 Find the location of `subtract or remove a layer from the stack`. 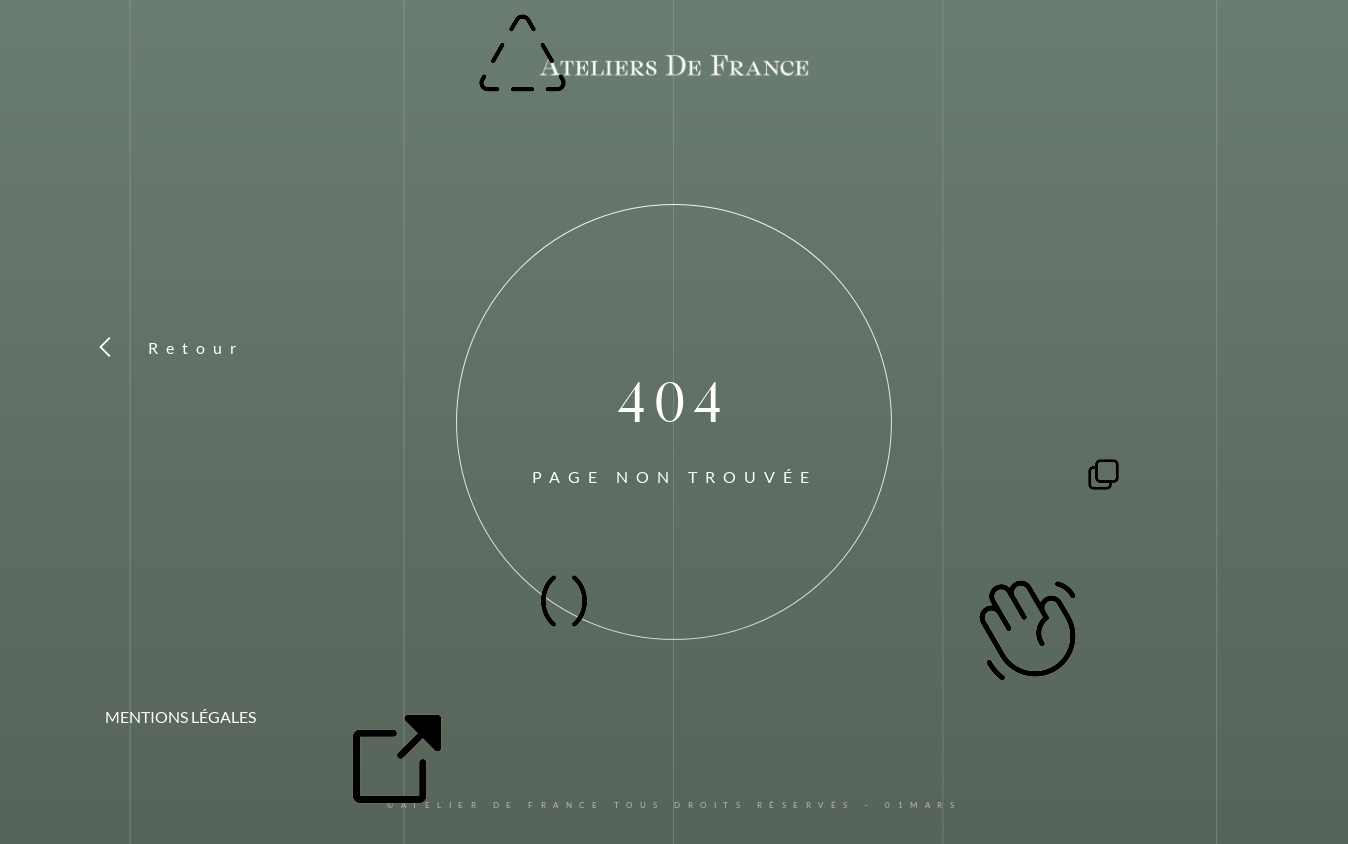

subtract or remove a layer from the stack is located at coordinates (1103, 474).